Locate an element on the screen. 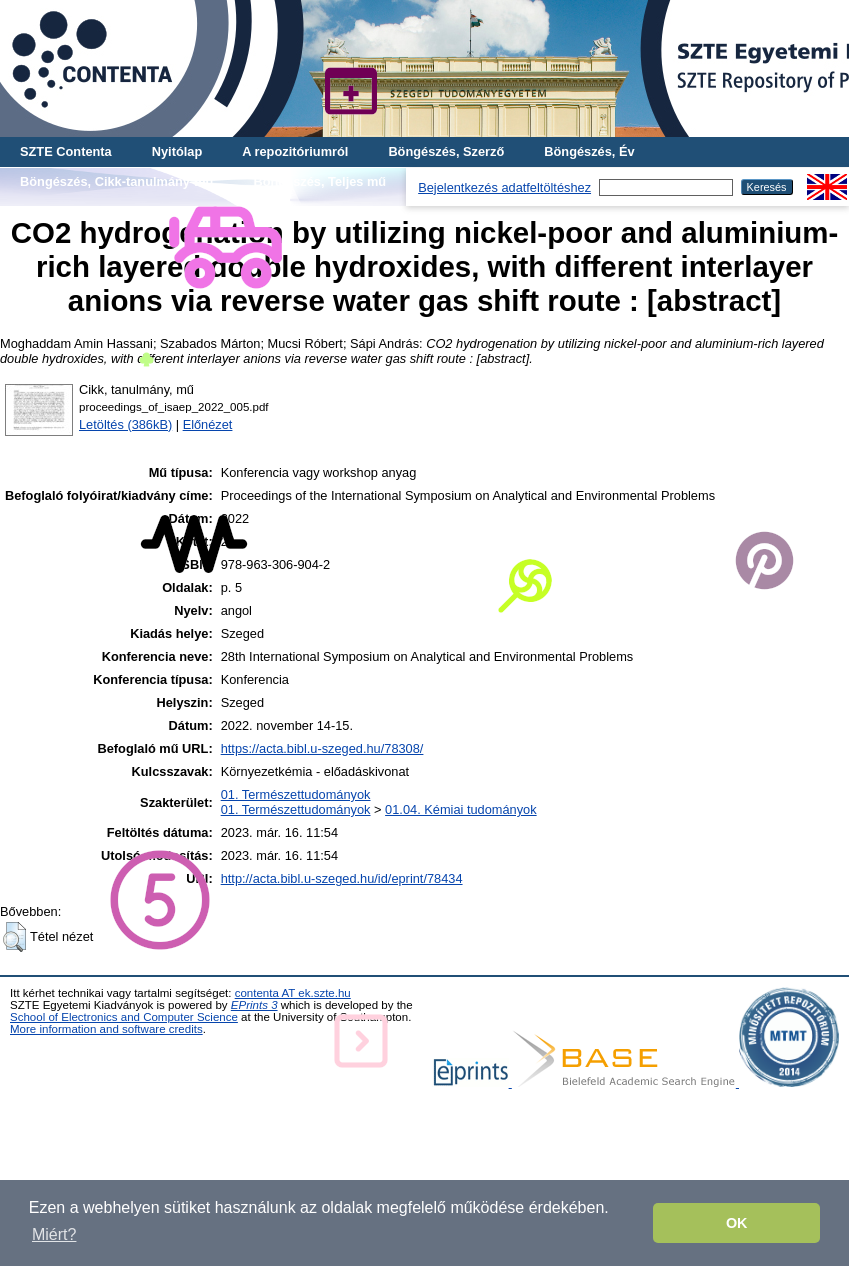 Image resolution: width=849 pixels, height=1266 pixels. select SUV as vehicle type is located at coordinates (225, 247).